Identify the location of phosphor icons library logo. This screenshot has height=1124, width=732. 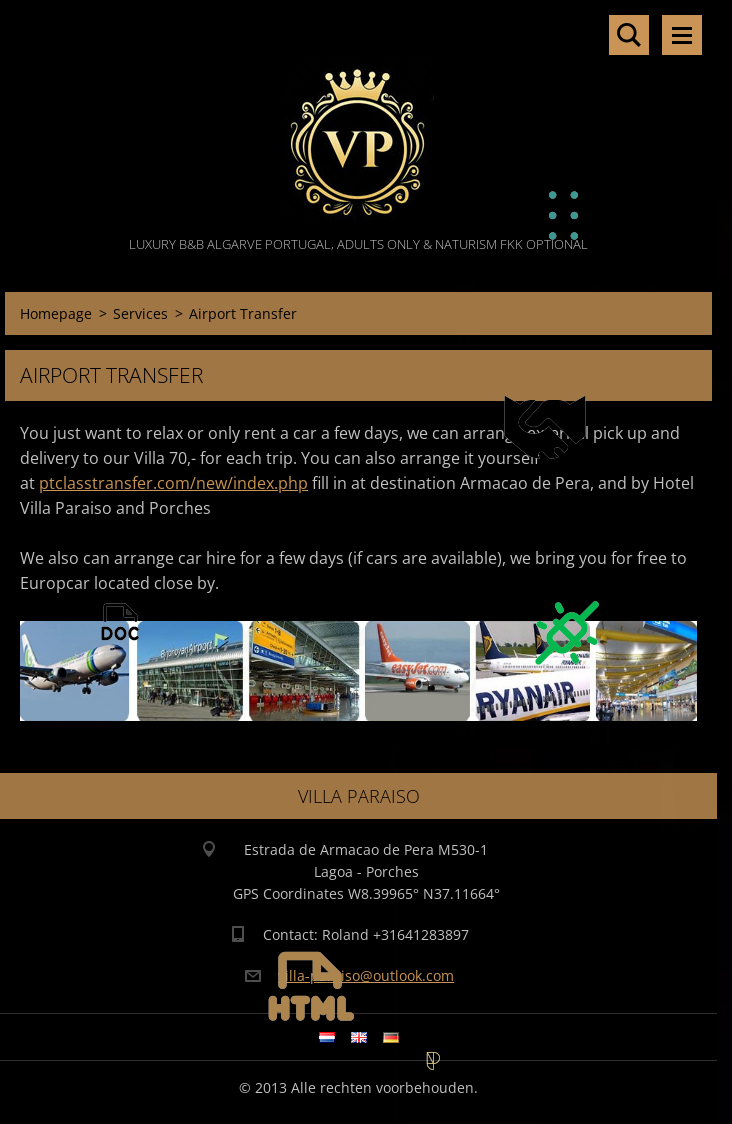
(432, 1060).